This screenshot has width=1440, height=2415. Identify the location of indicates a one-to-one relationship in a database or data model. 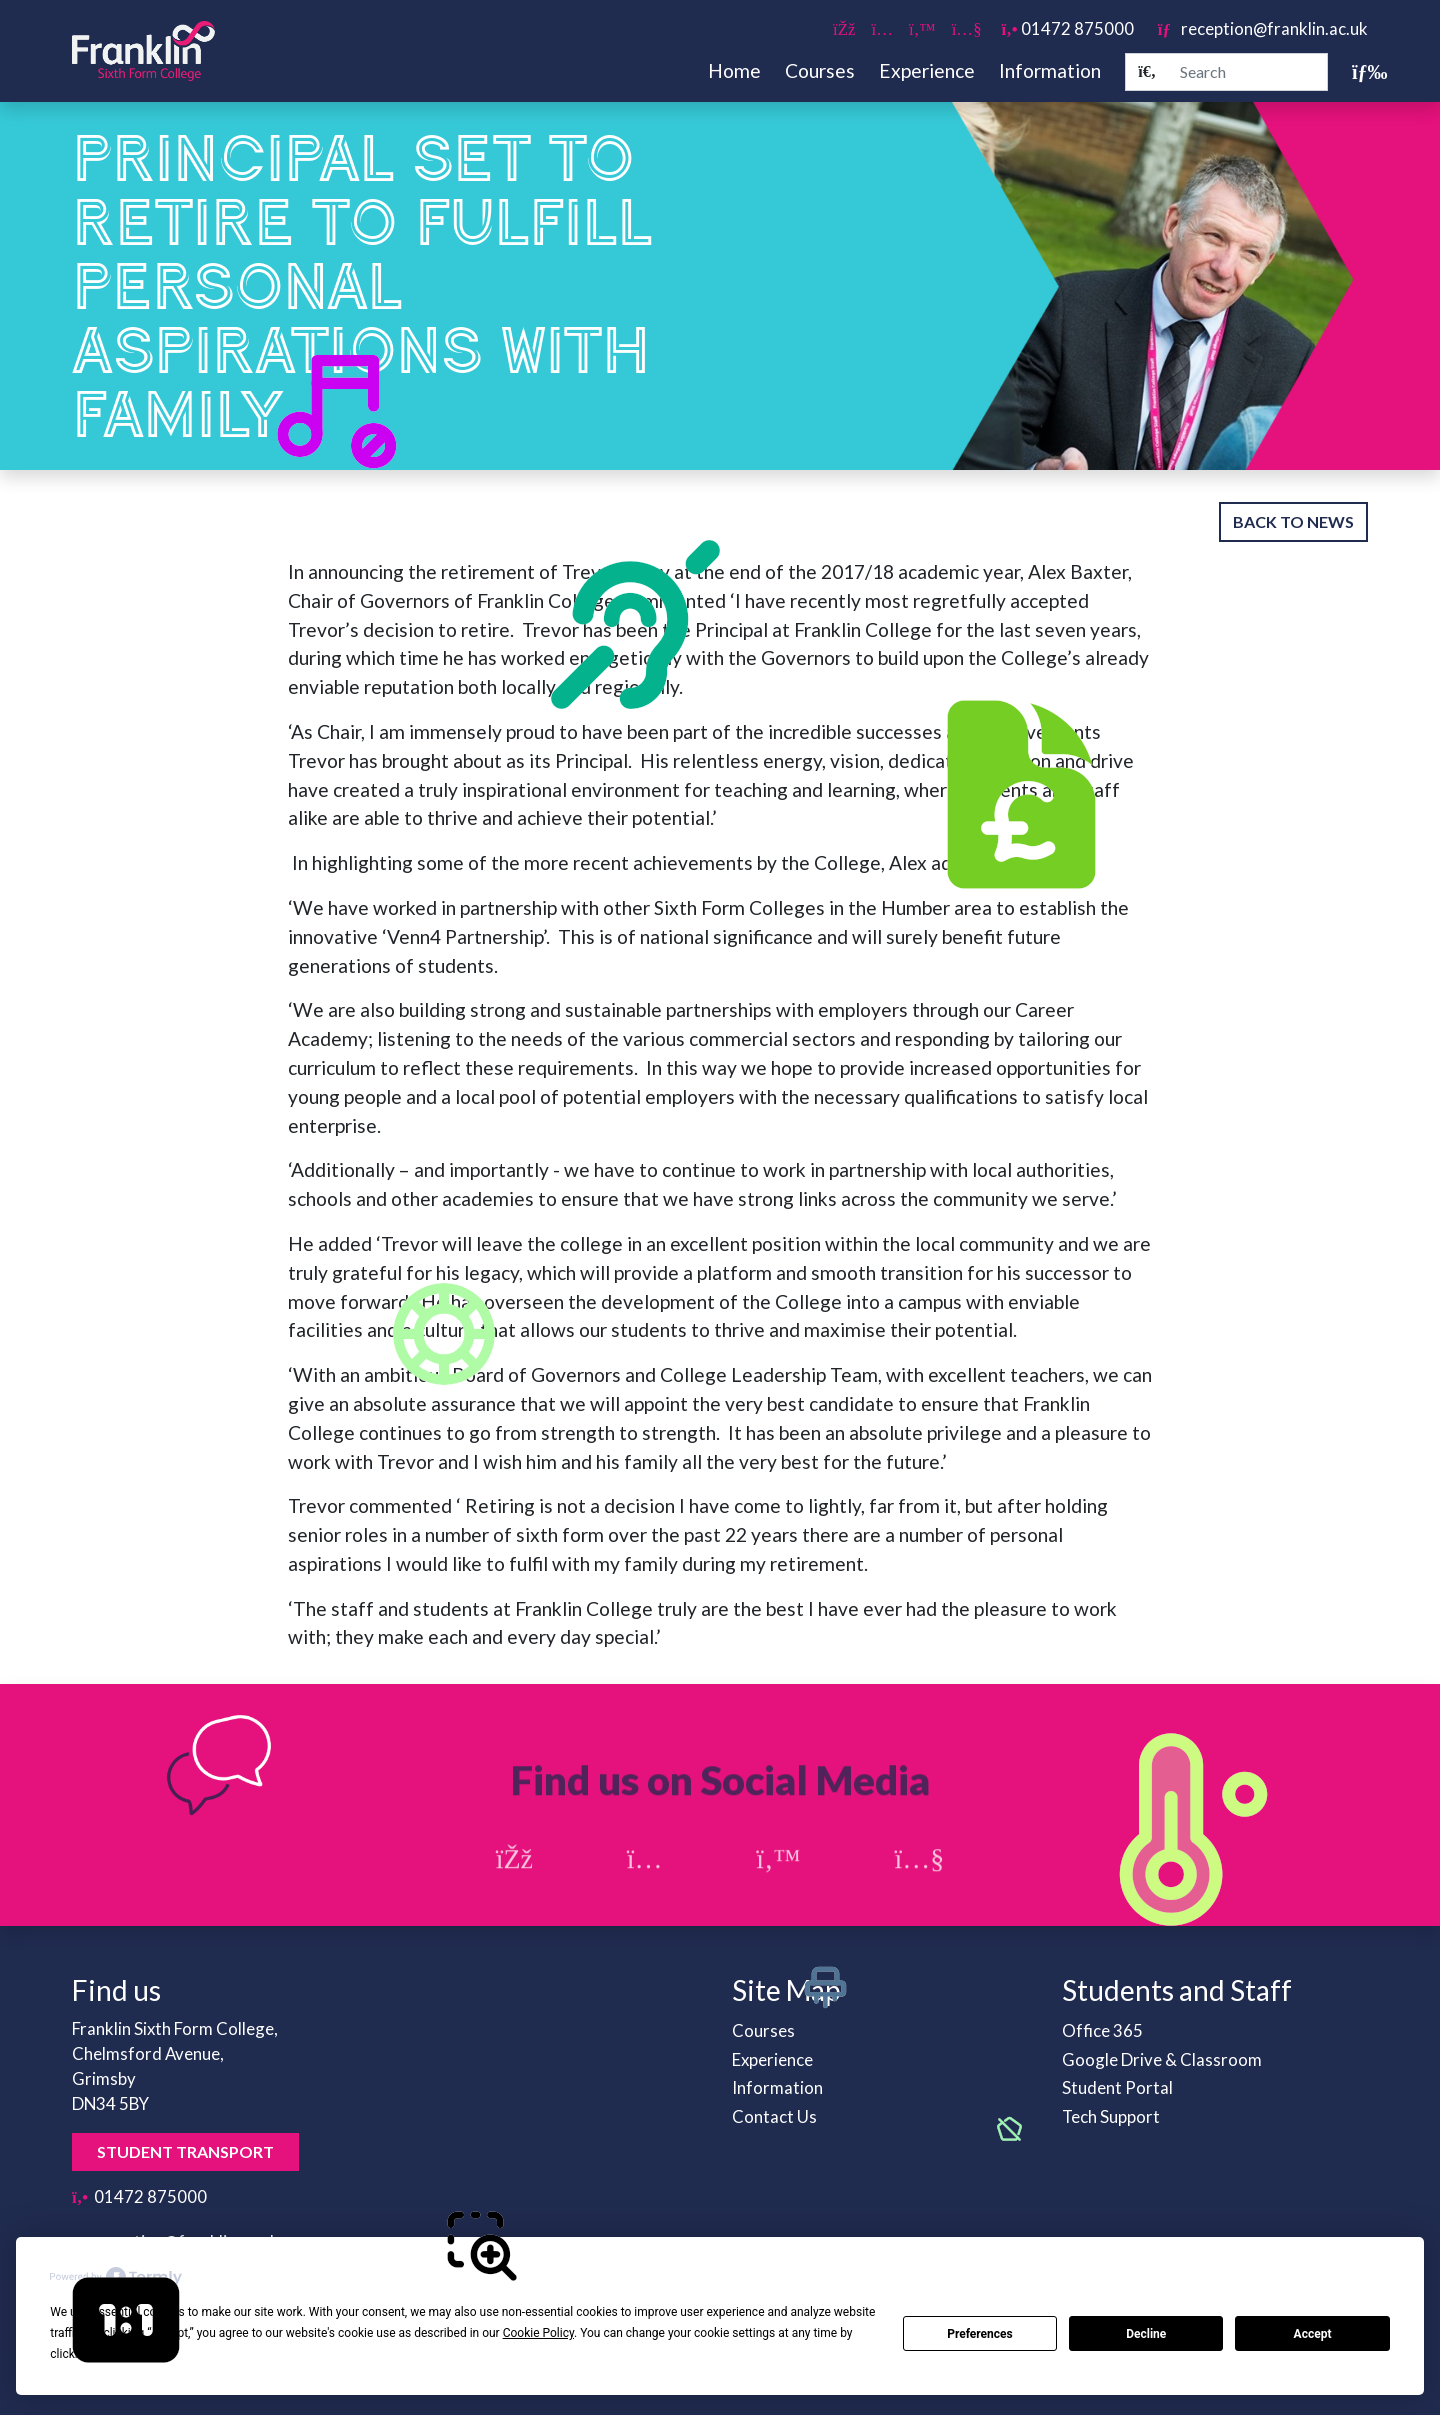
(126, 2320).